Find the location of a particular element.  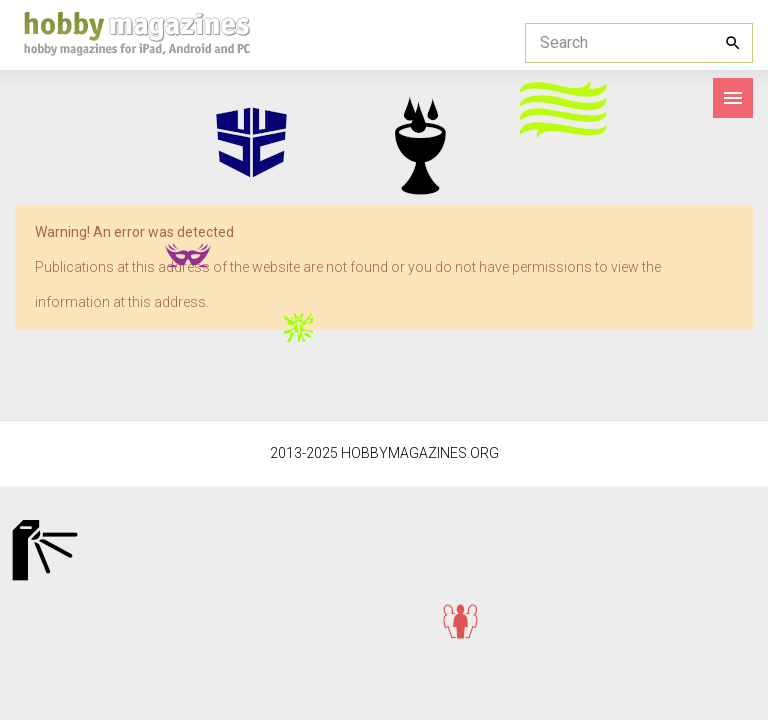

indicates water or ocean-related content is located at coordinates (563, 108).